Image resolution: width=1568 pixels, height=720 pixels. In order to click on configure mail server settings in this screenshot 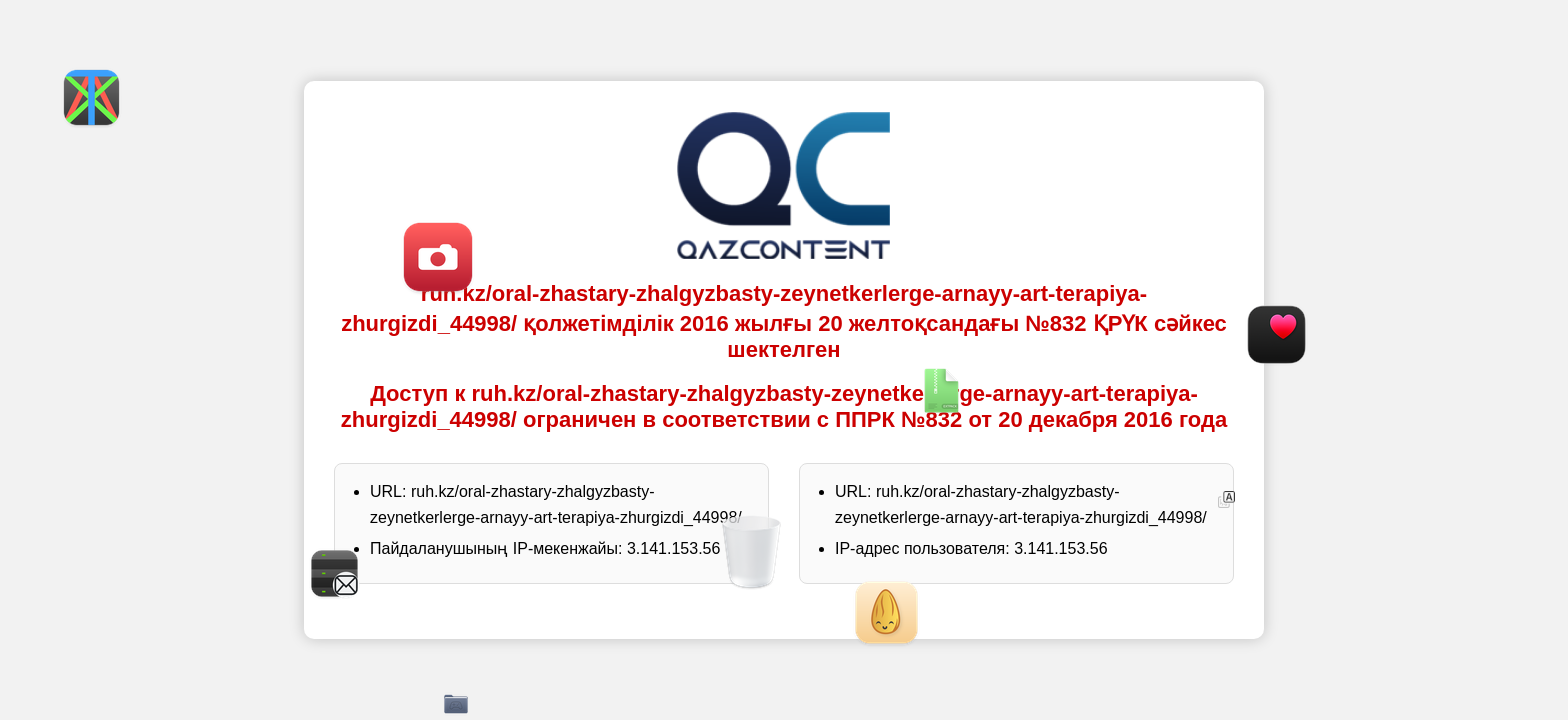, I will do `click(334, 573)`.